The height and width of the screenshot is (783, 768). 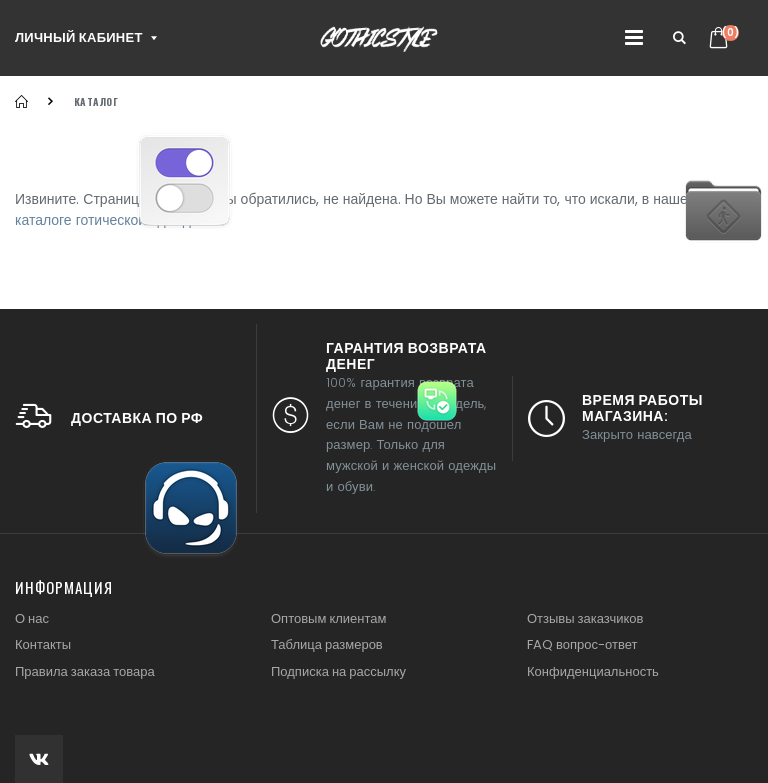 I want to click on access public or shared folder, so click(x=723, y=210).